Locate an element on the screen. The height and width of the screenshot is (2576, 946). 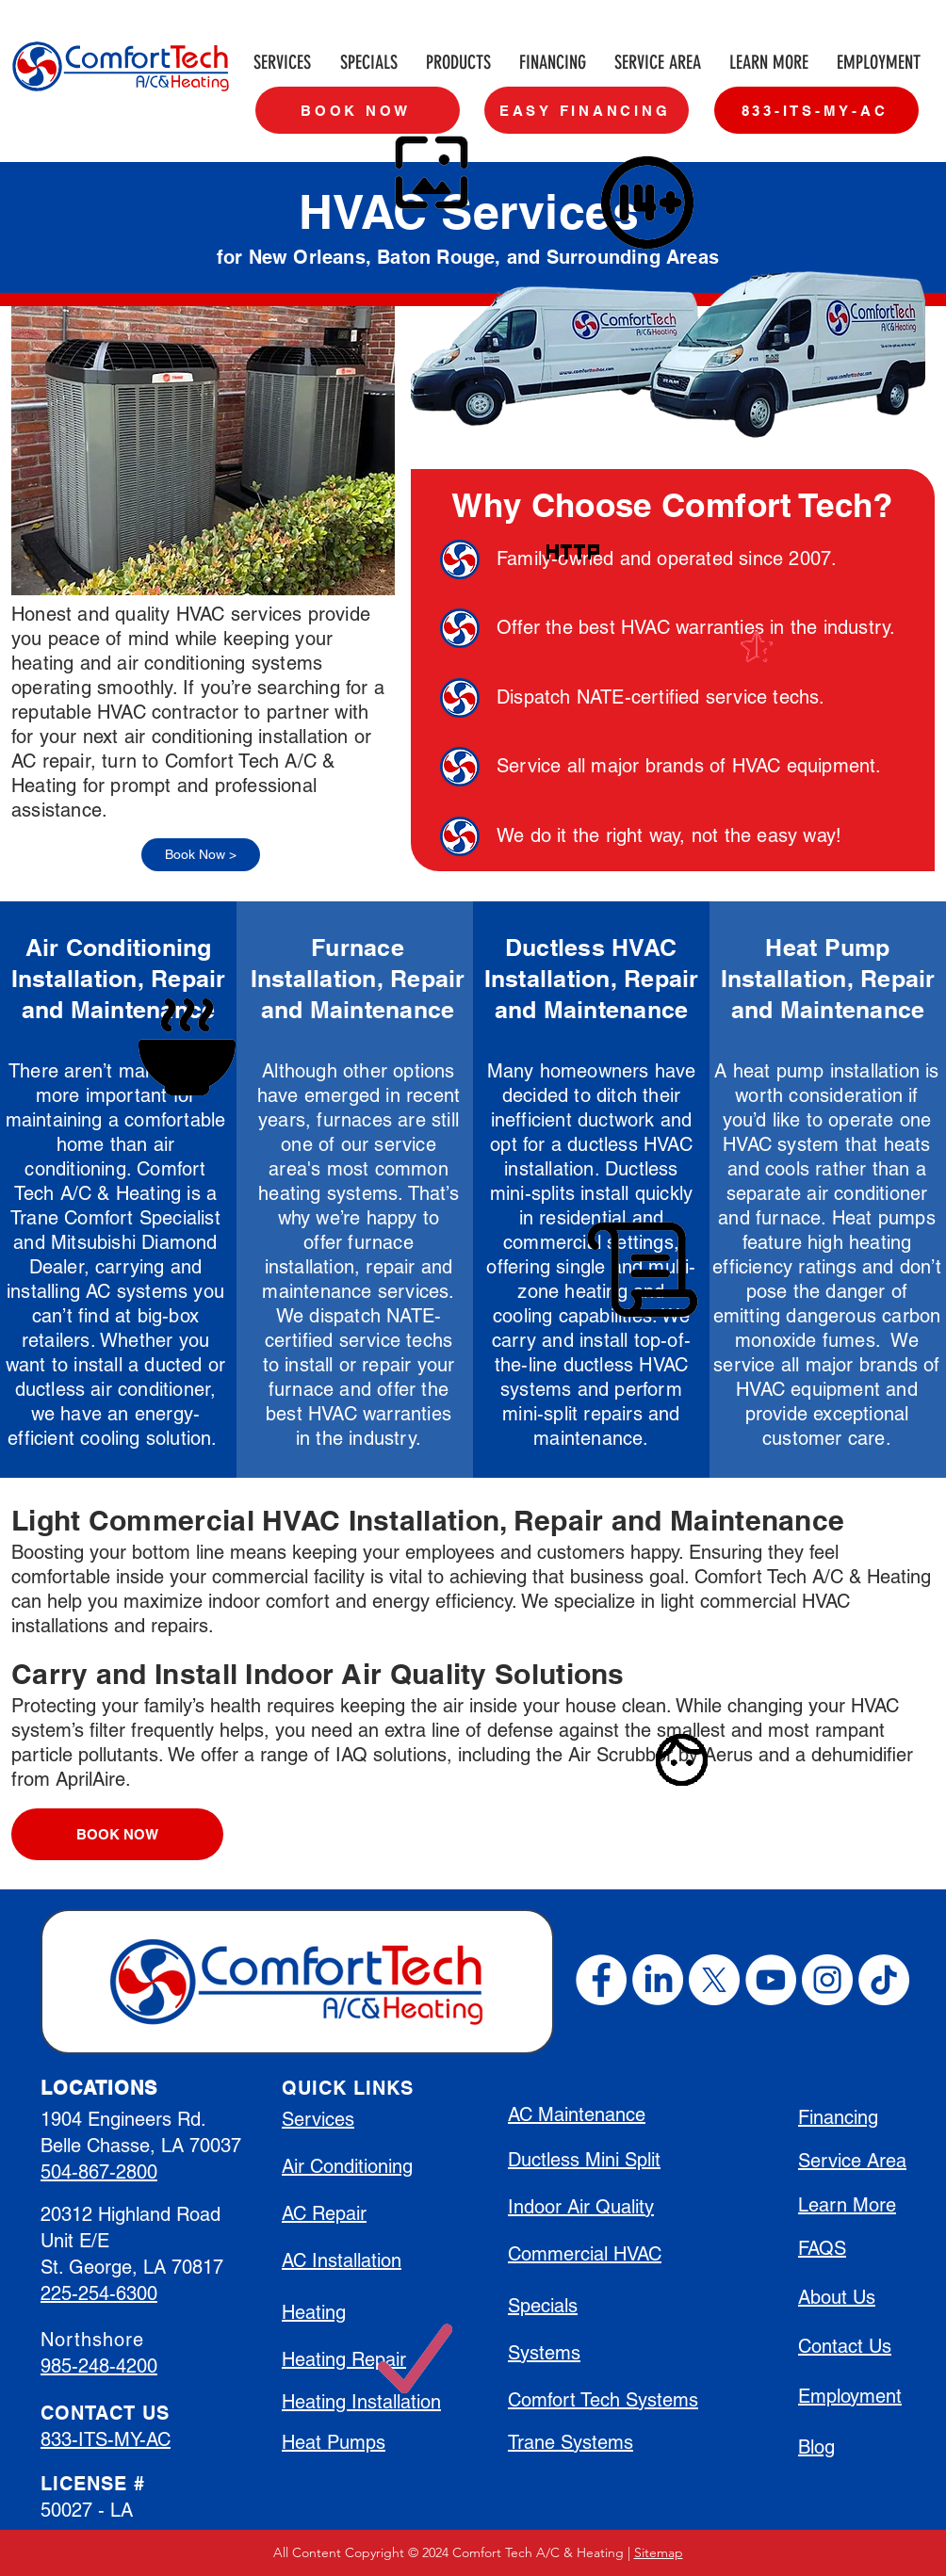
view terms and conditions or legal document is located at coordinates (646, 1270).